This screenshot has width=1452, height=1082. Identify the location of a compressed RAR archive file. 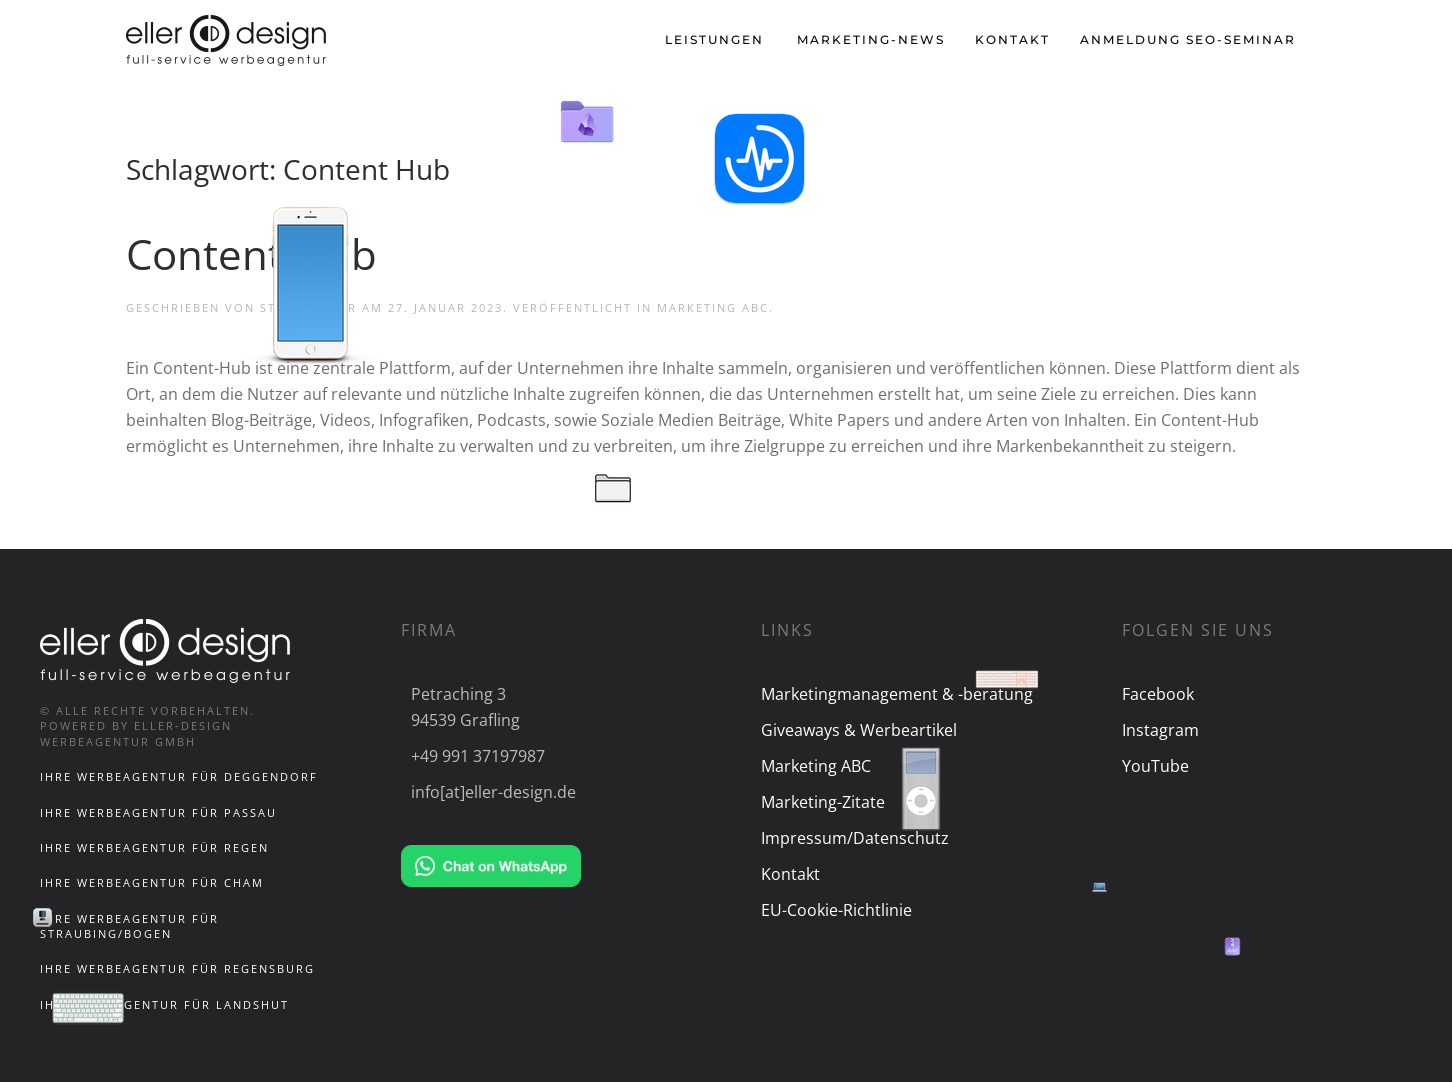
(1232, 946).